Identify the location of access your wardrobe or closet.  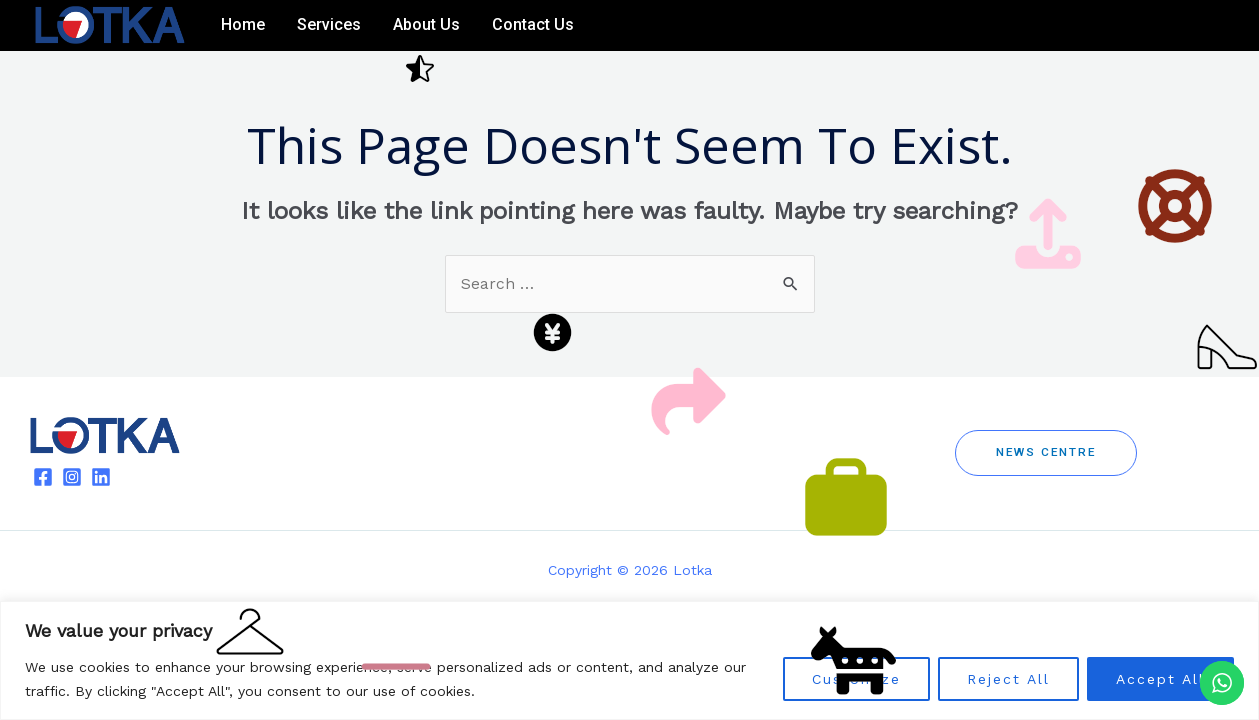
(250, 635).